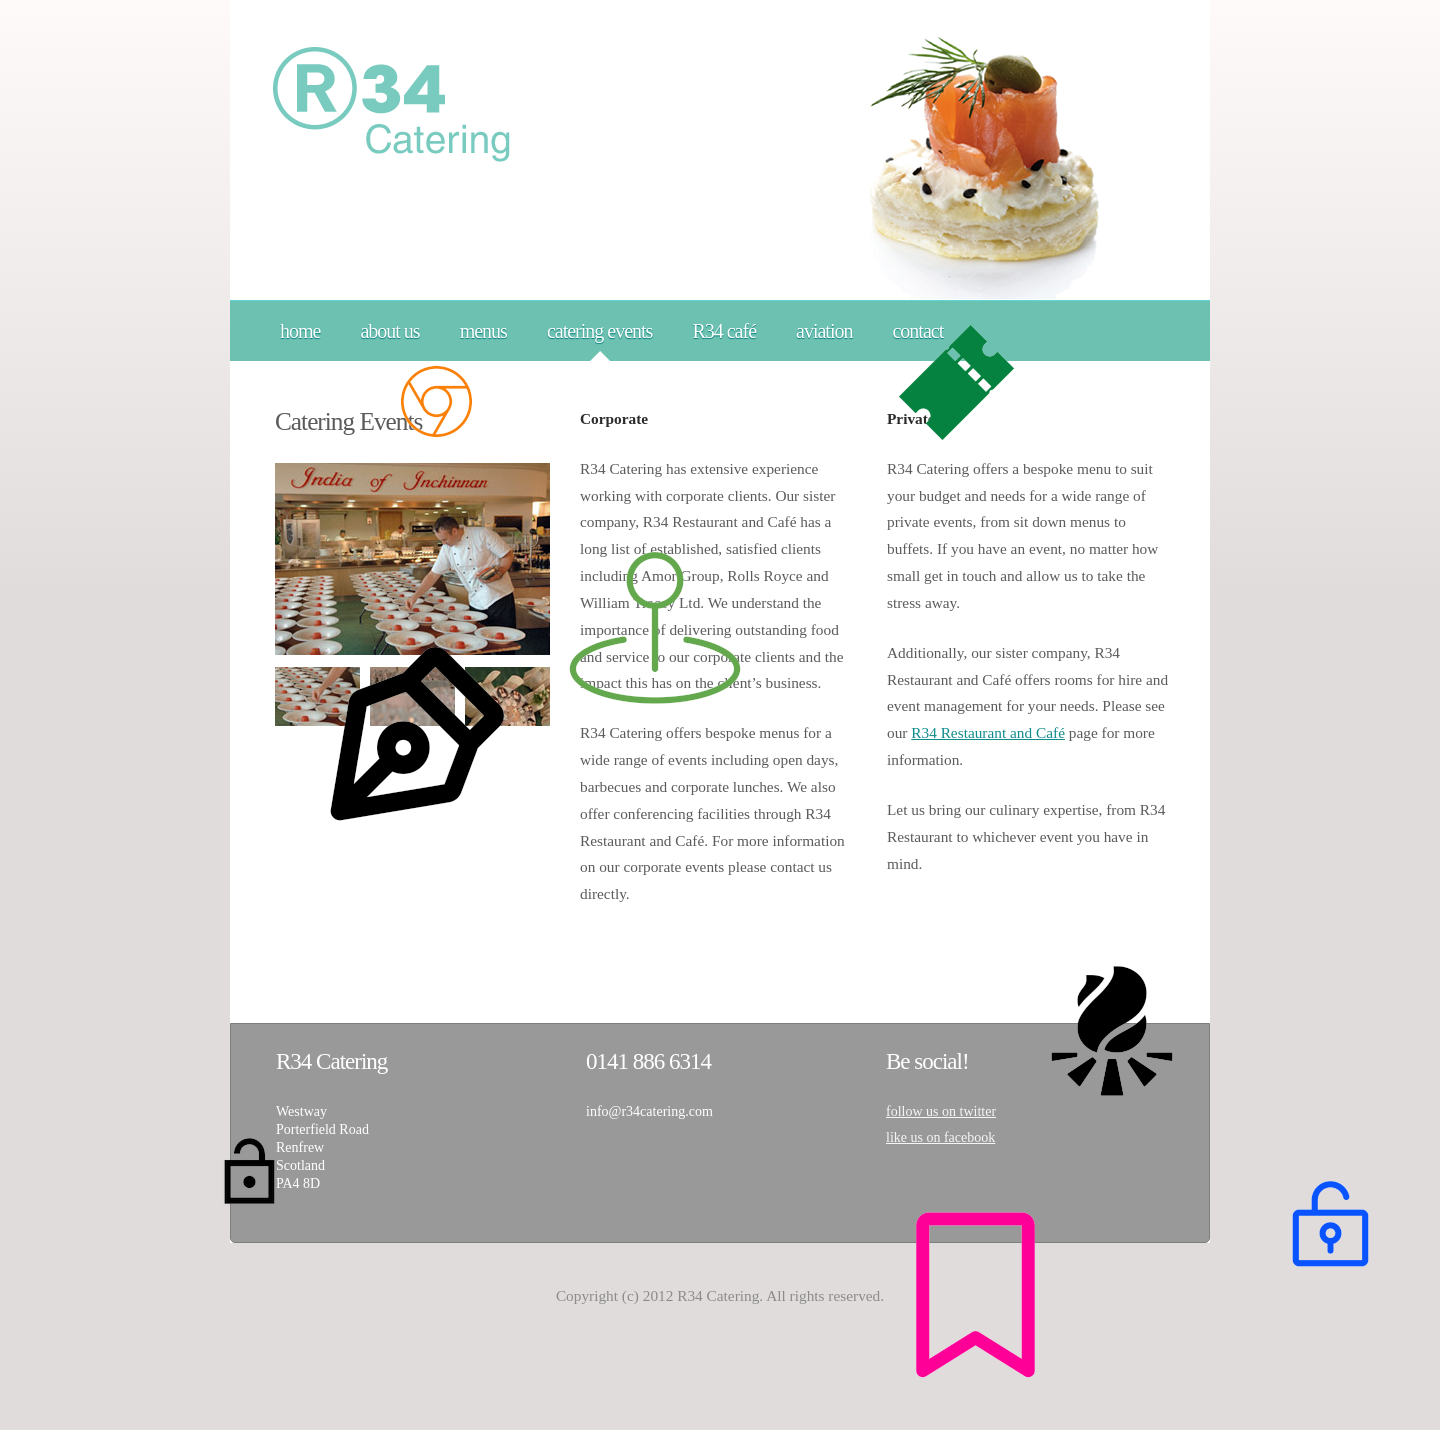 This screenshot has width=1440, height=1430. What do you see at coordinates (1330, 1228) in the screenshot?
I see `unlock with key or password` at bounding box center [1330, 1228].